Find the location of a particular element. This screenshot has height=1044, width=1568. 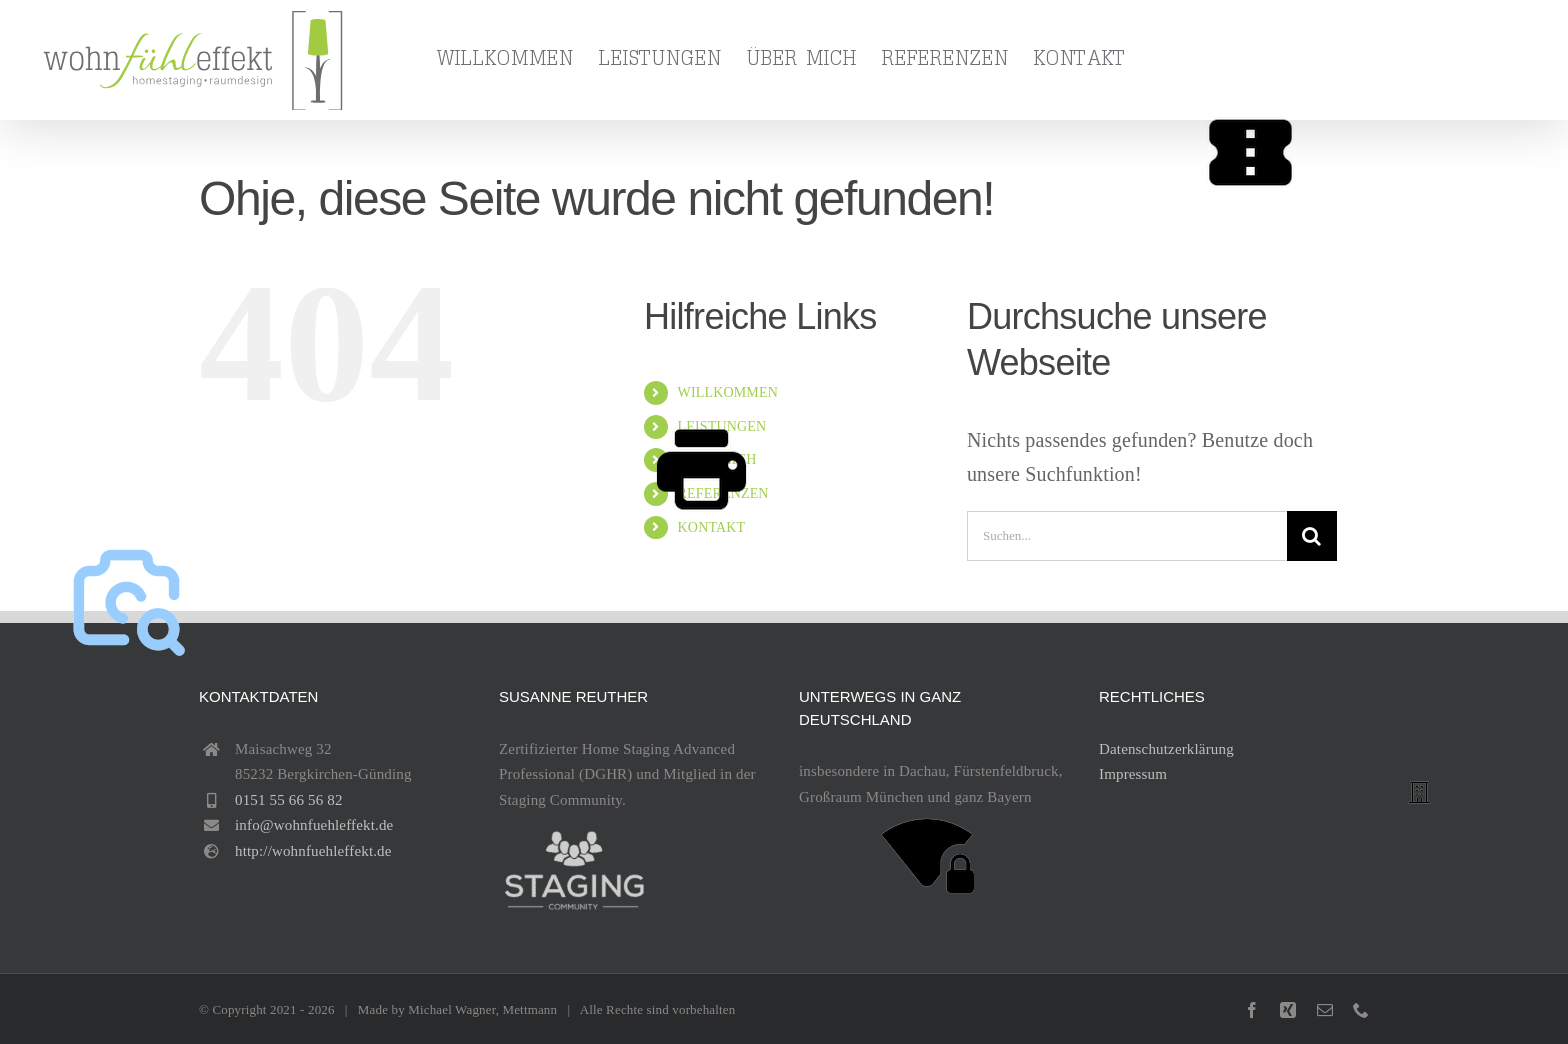

search photos or images is located at coordinates (126, 597).